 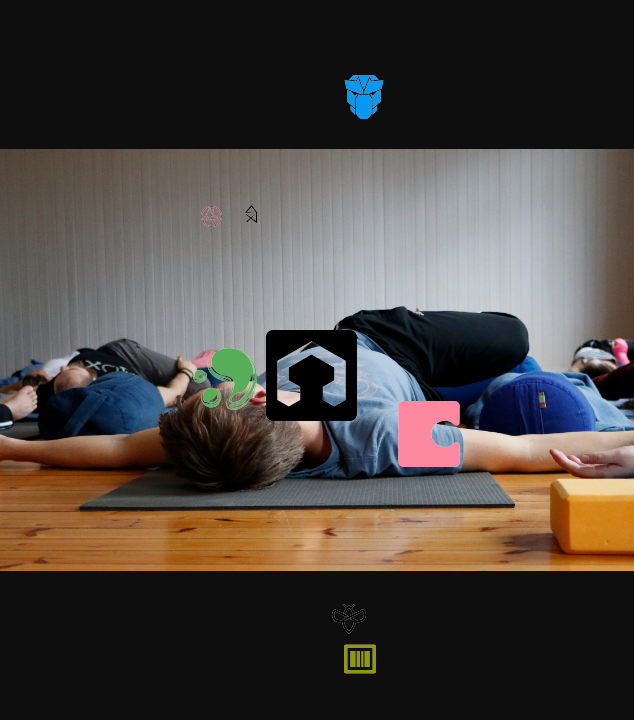 What do you see at coordinates (225, 379) in the screenshot?
I see `mercurial version control system logo` at bounding box center [225, 379].